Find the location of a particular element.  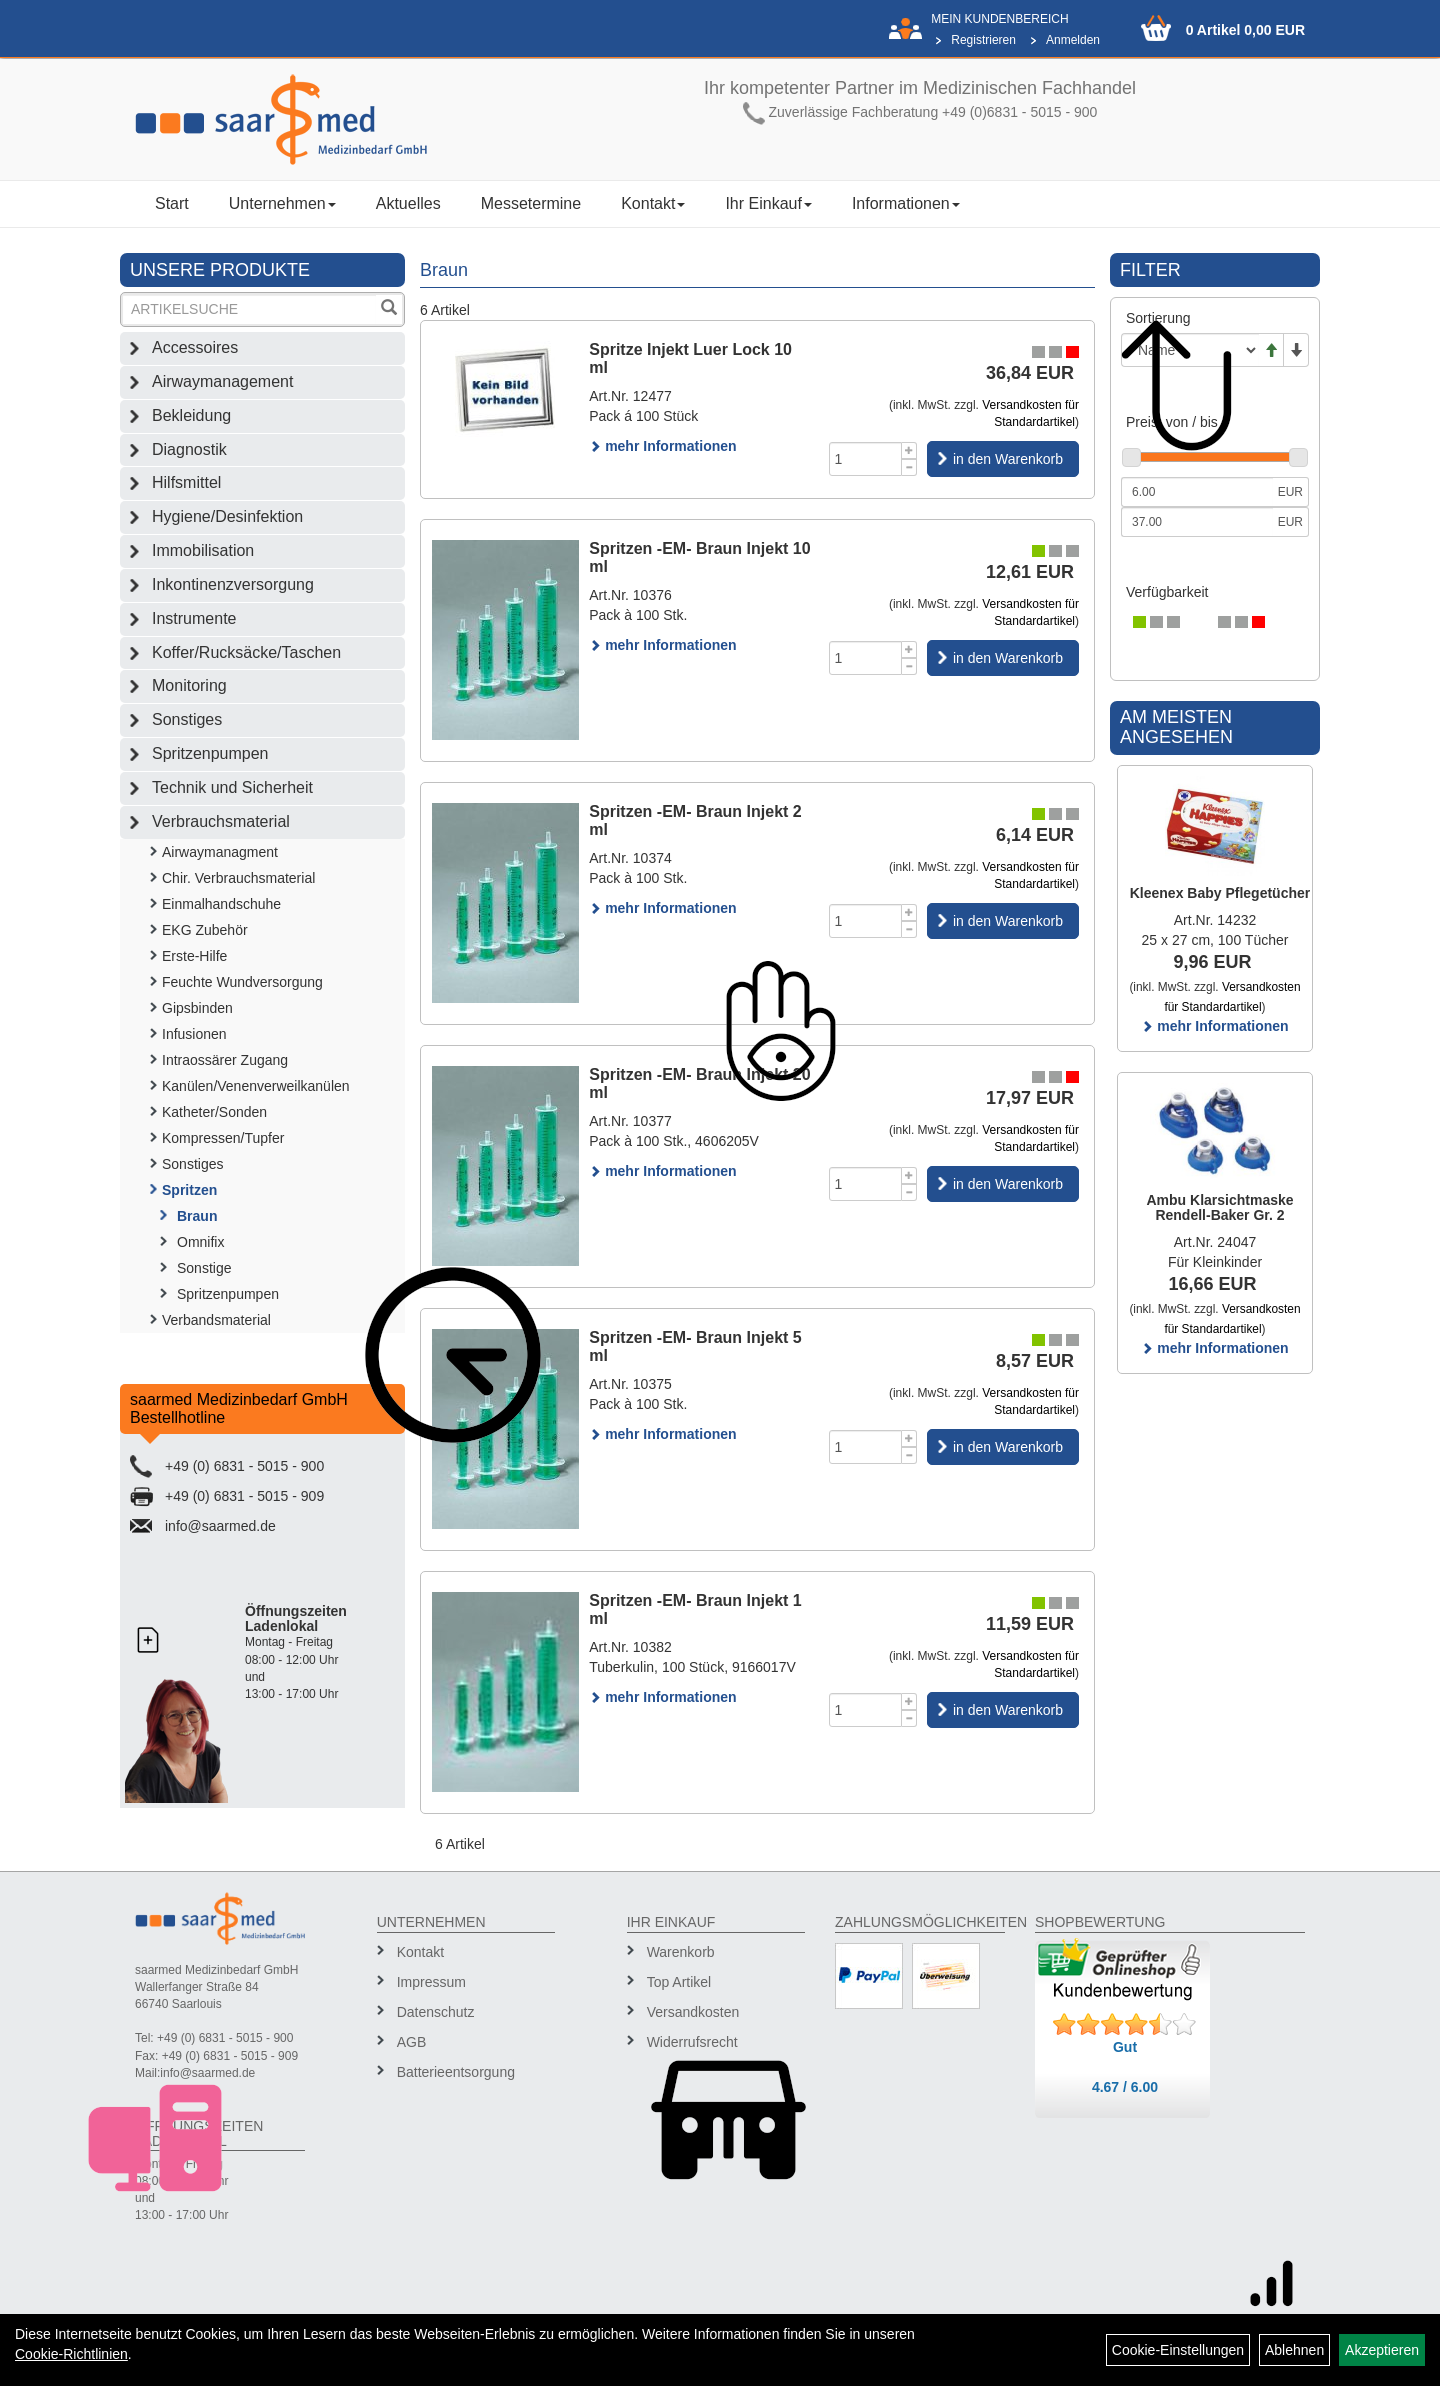

undo or go back to previous state is located at coordinates (1181, 385).